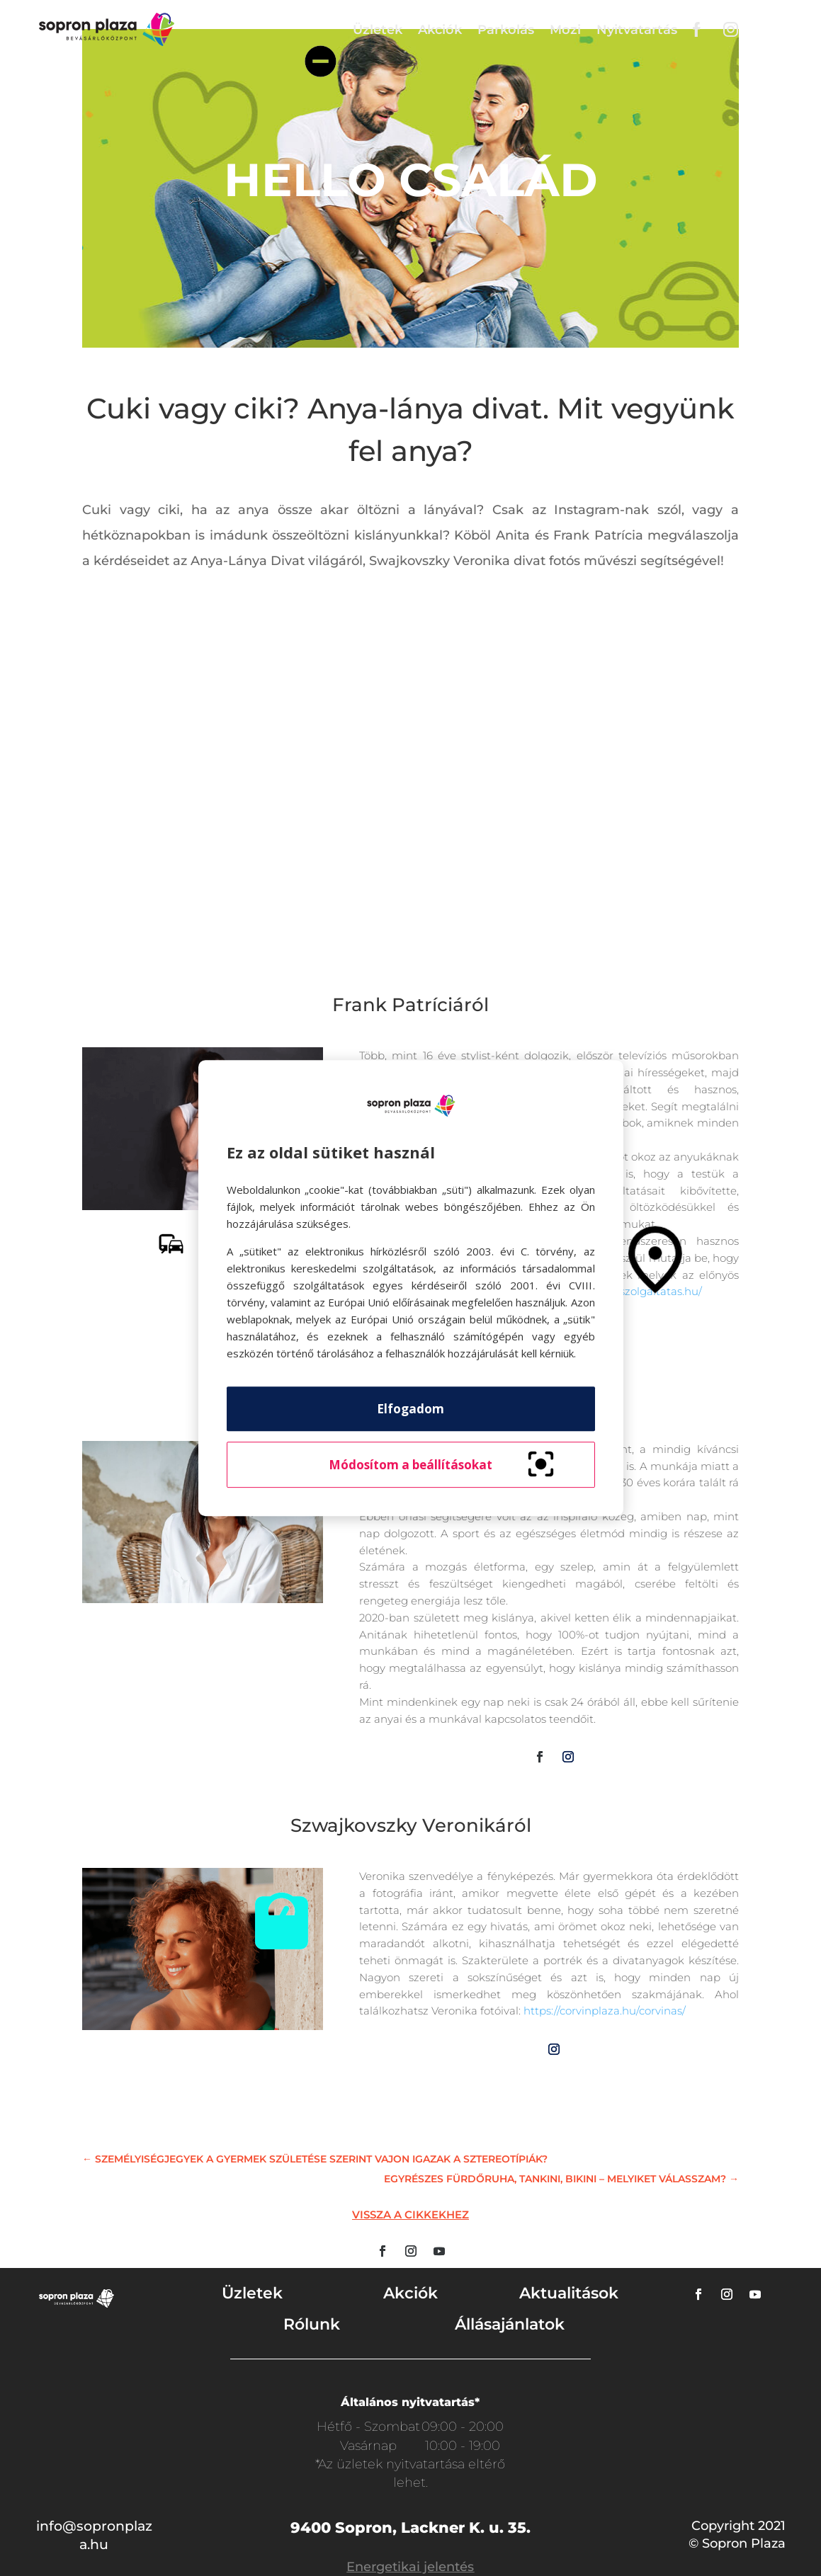 The width and height of the screenshot is (821, 2576). What do you see at coordinates (540, 1464) in the screenshot?
I see `center focus point for camera or image capture` at bounding box center [540, 1464].